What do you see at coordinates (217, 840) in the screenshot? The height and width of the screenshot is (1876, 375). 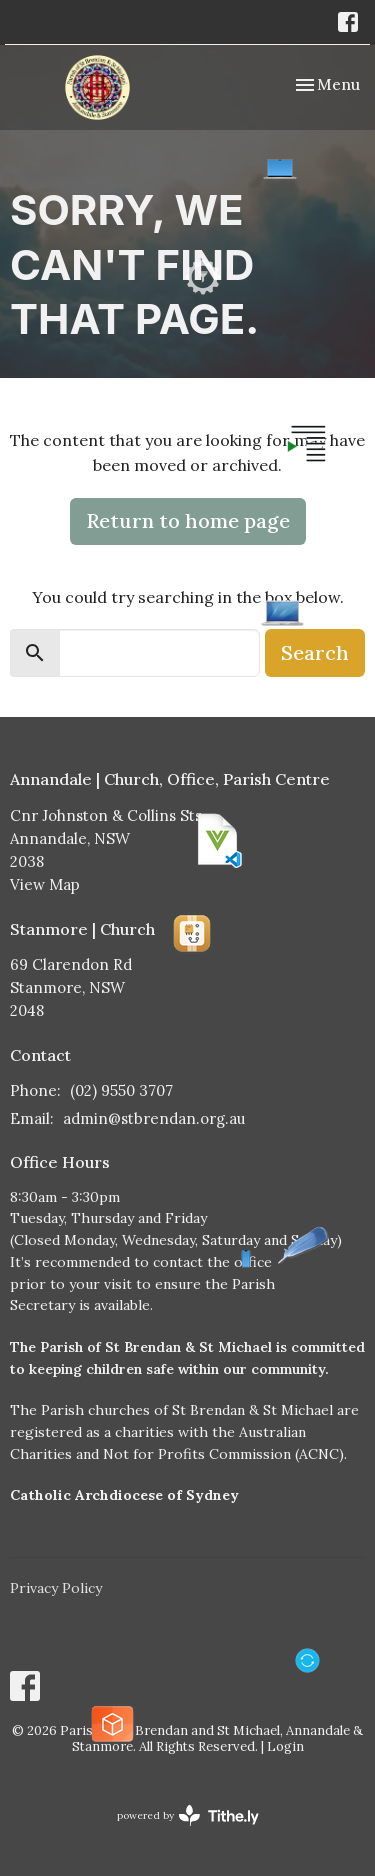 I see `open a Vue.js file in Visual Studio Code` at bounding box center [217, 840].